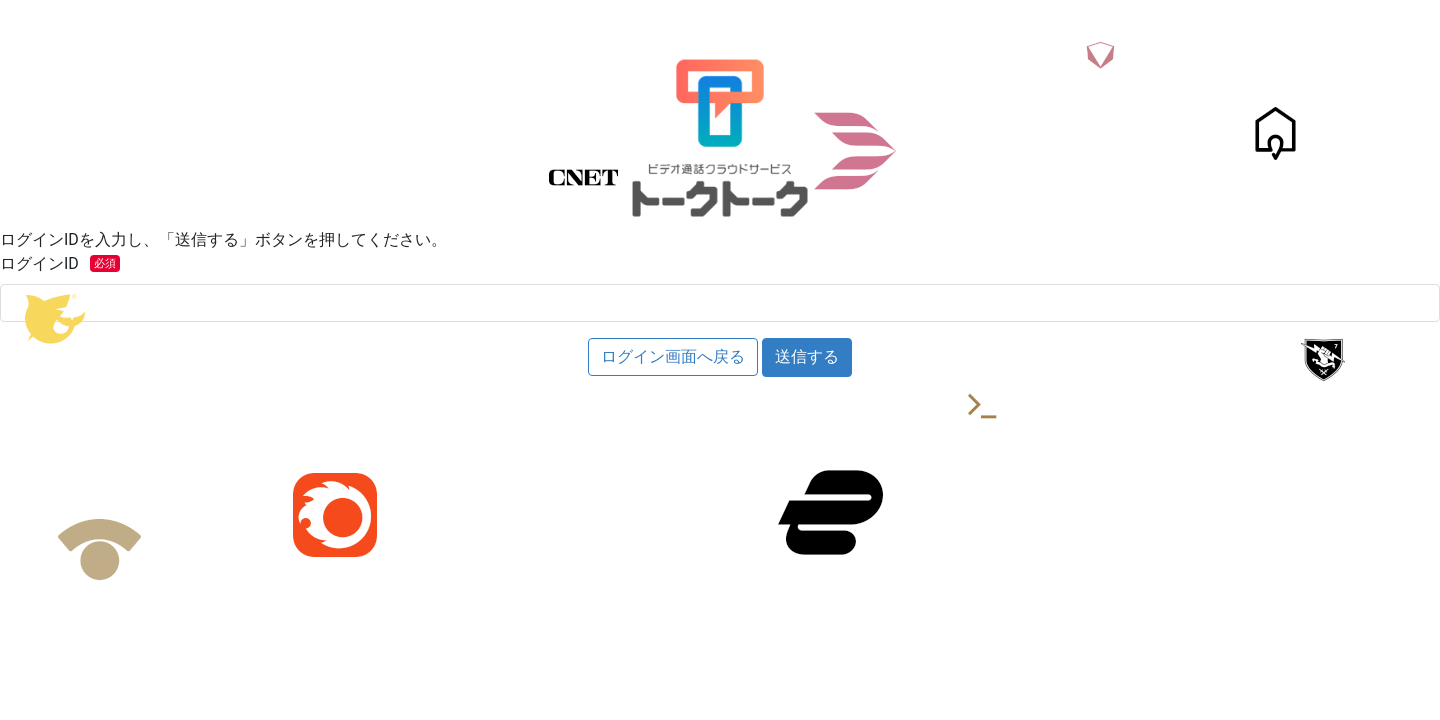  What do you see at coordinates (1275, 133) in the screenshot?
I see `open the emlakjet real estate app` at bounding box center [1275, 133].